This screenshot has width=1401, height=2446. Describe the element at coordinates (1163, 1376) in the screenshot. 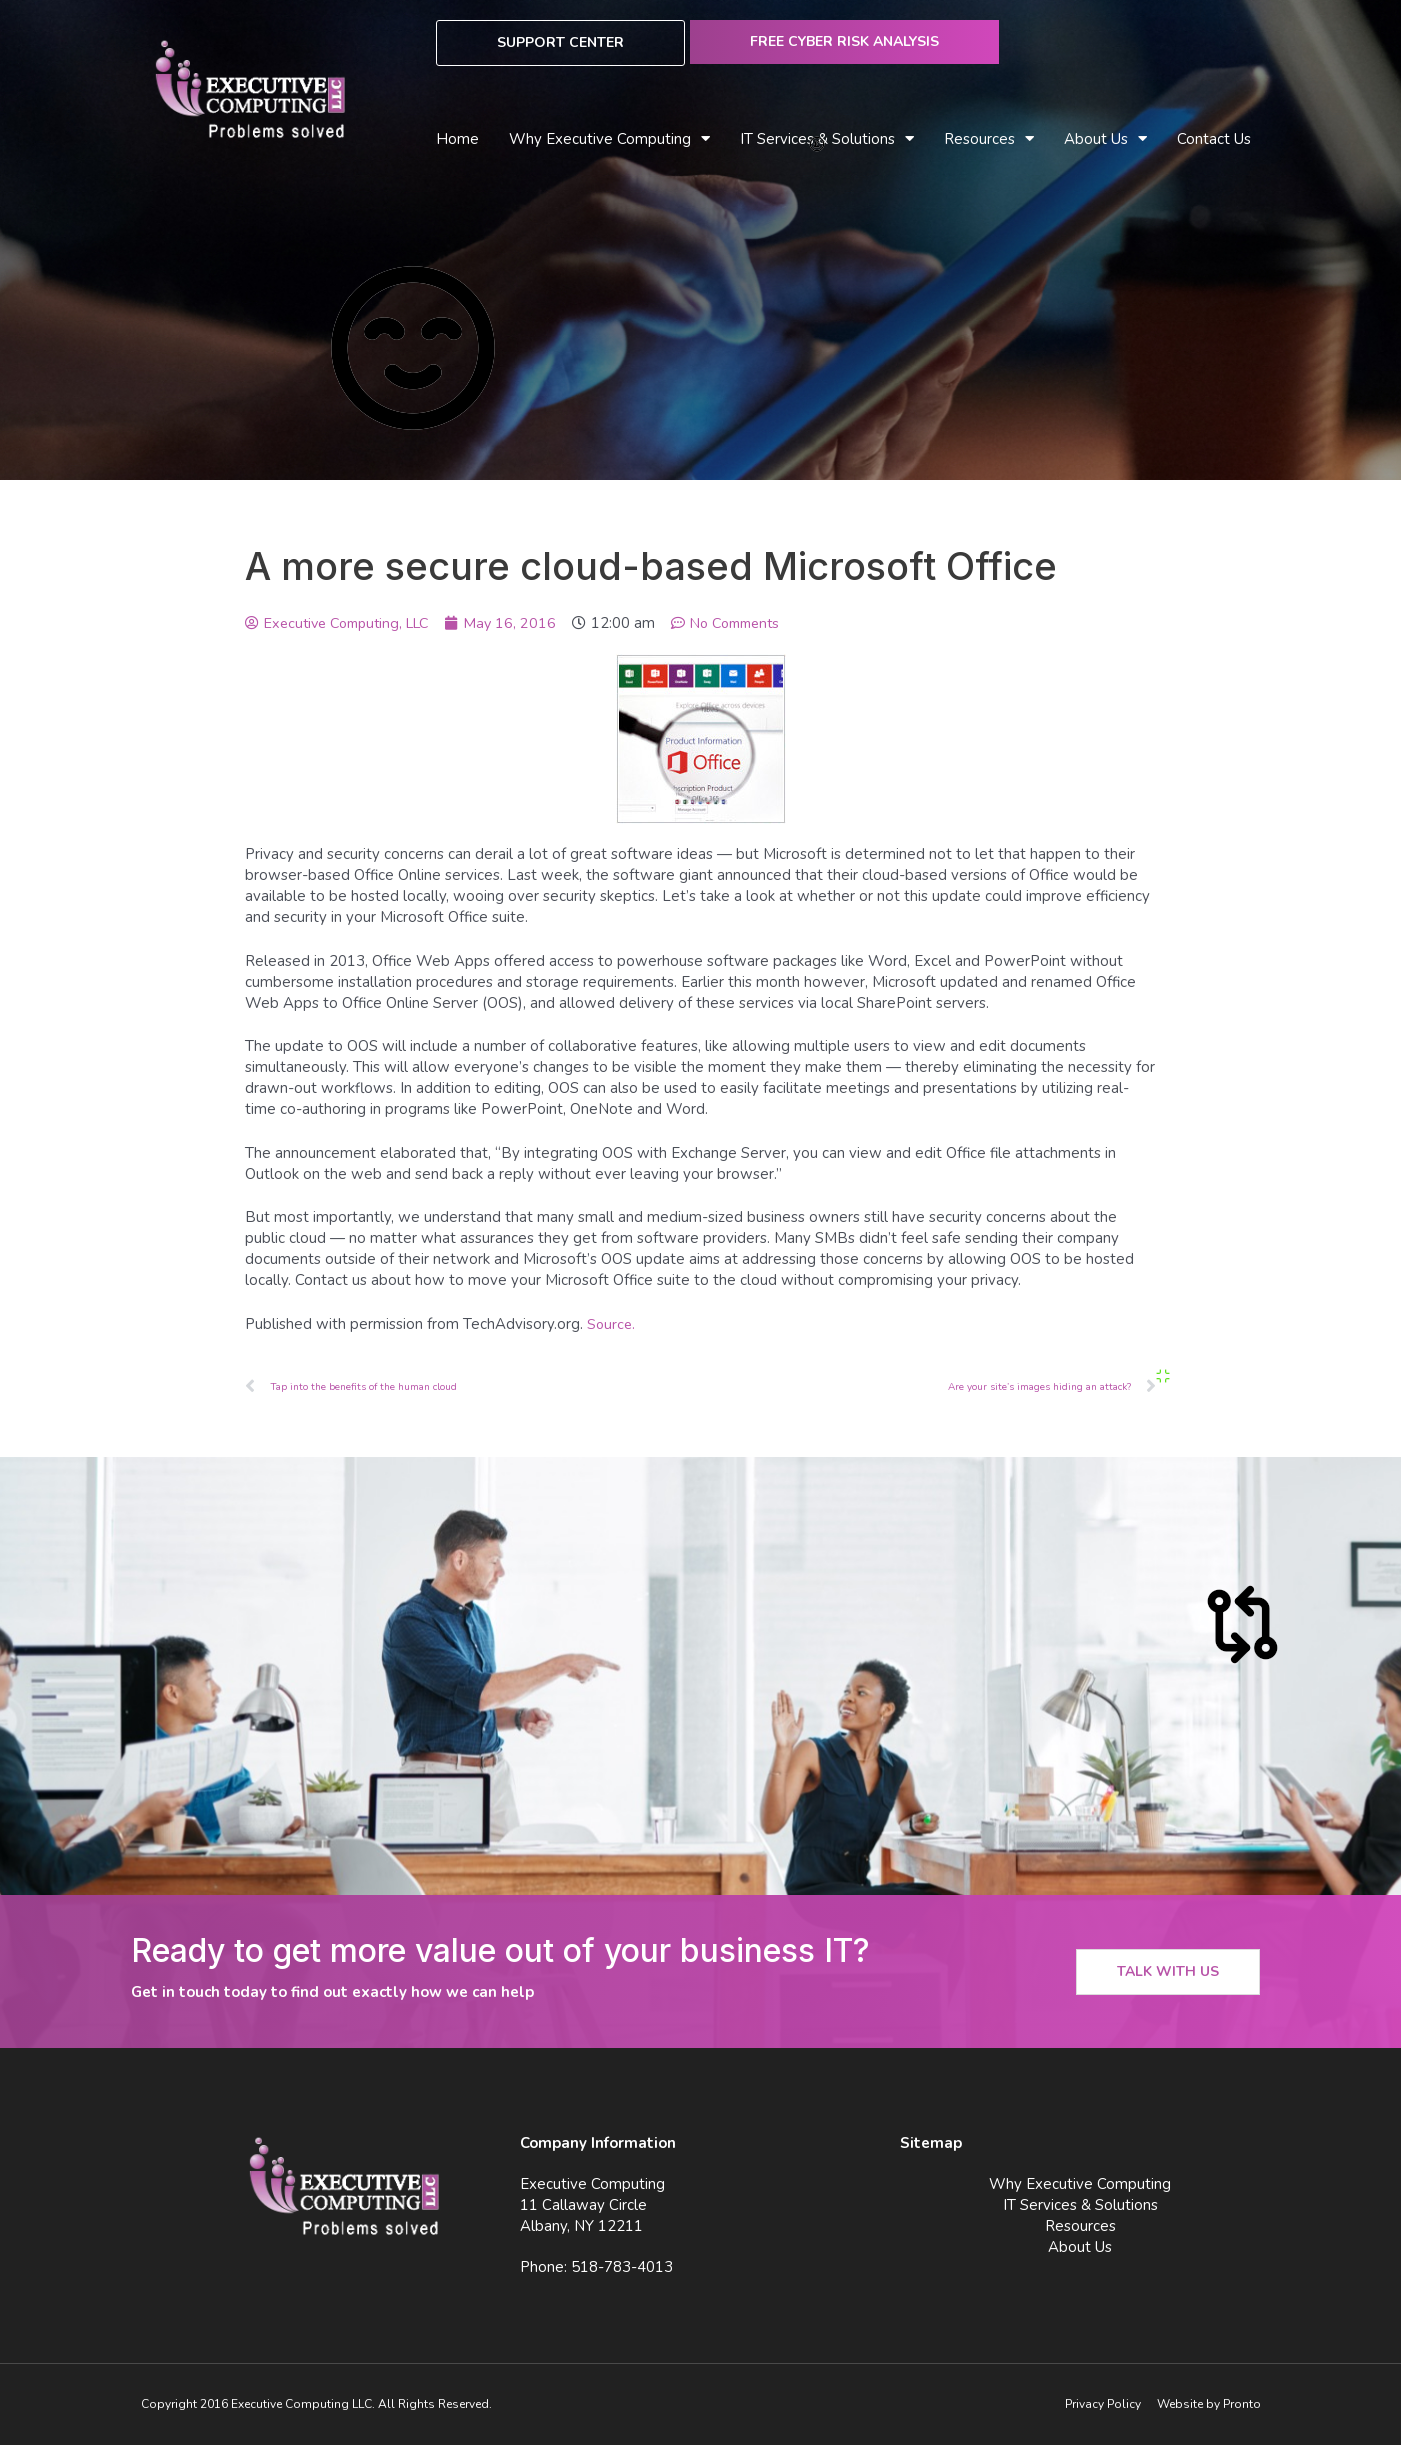

I see `minimize or exit fullscreen mode` at that location.